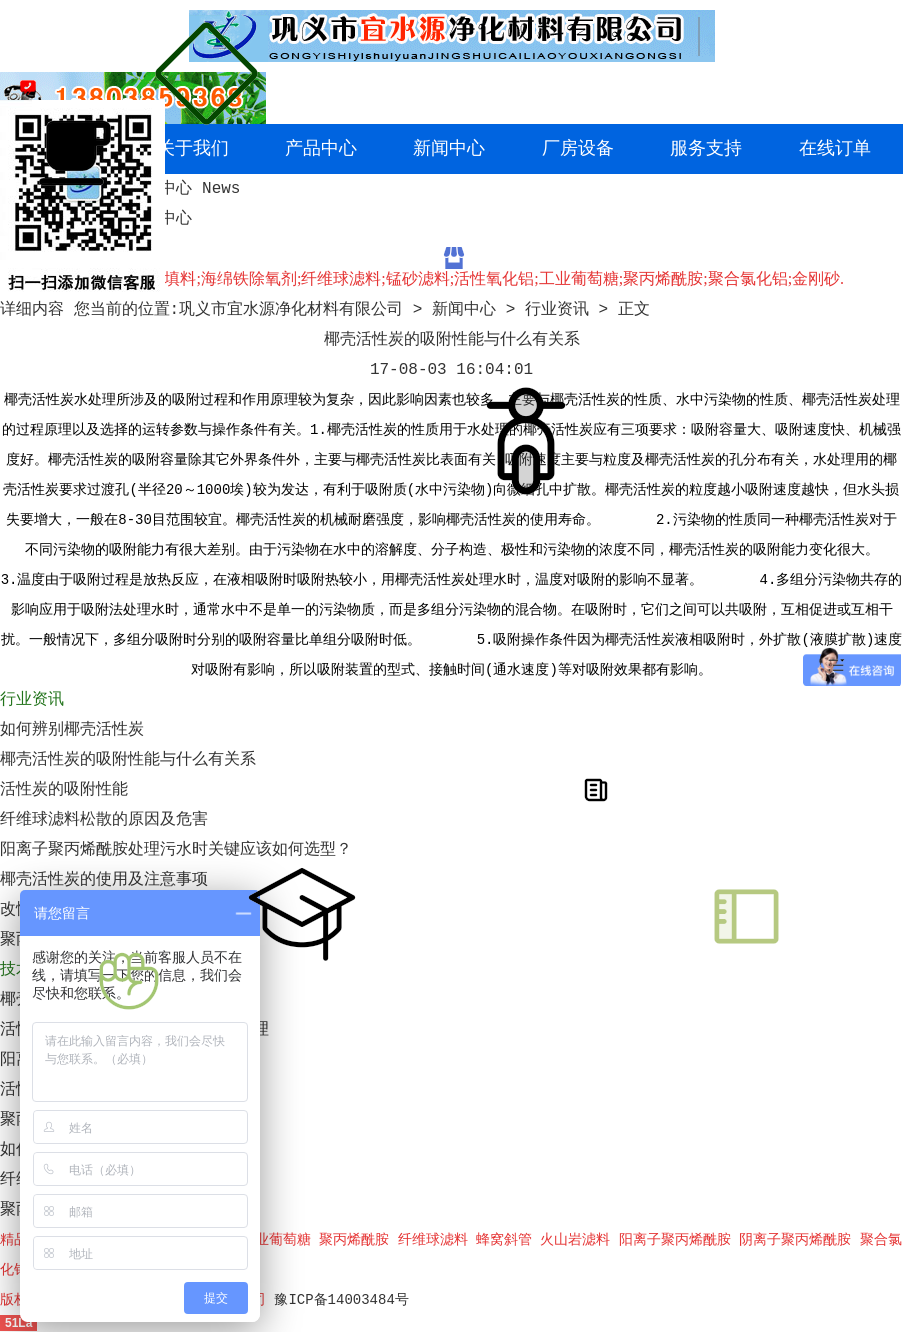 This screenshot has width=903, height=1332. Describe the element at coordinates (75, 153) in the screenshot. I see `find nearby coffee shops or cafes` at that location.